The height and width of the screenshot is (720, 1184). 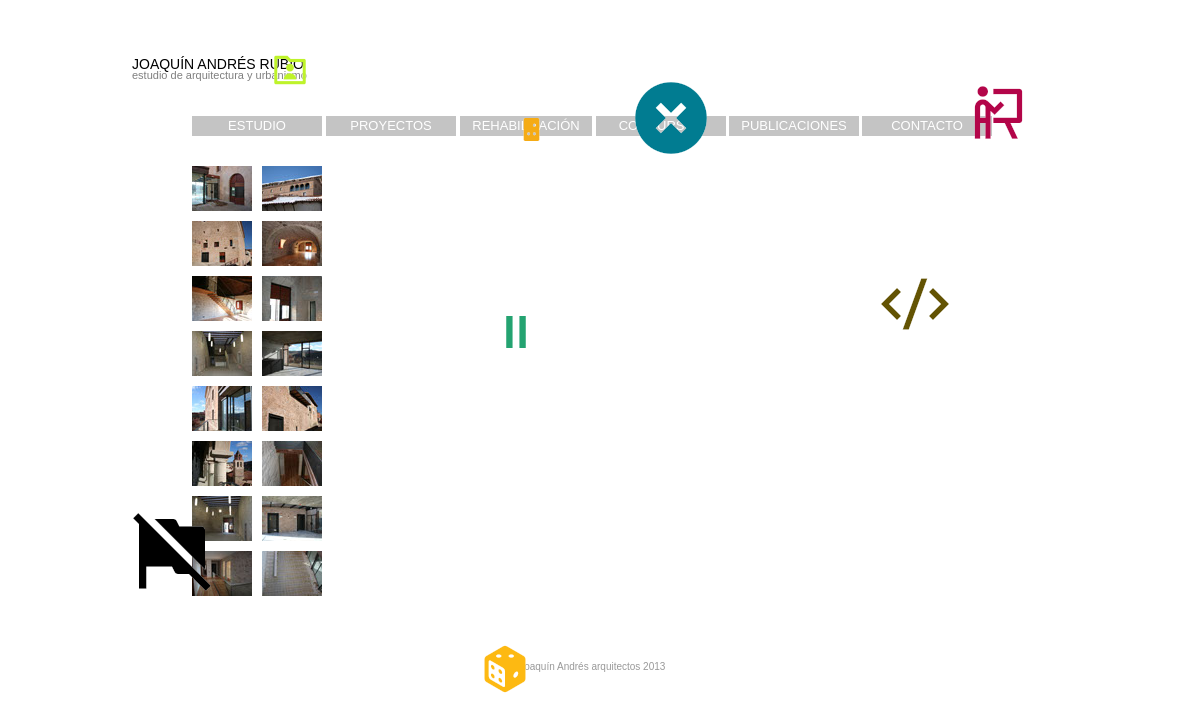 What do you see at coordinates (516, 332) in the screenshot?
I see `open the ElevenLabs app` at bounding box center [516, 332].